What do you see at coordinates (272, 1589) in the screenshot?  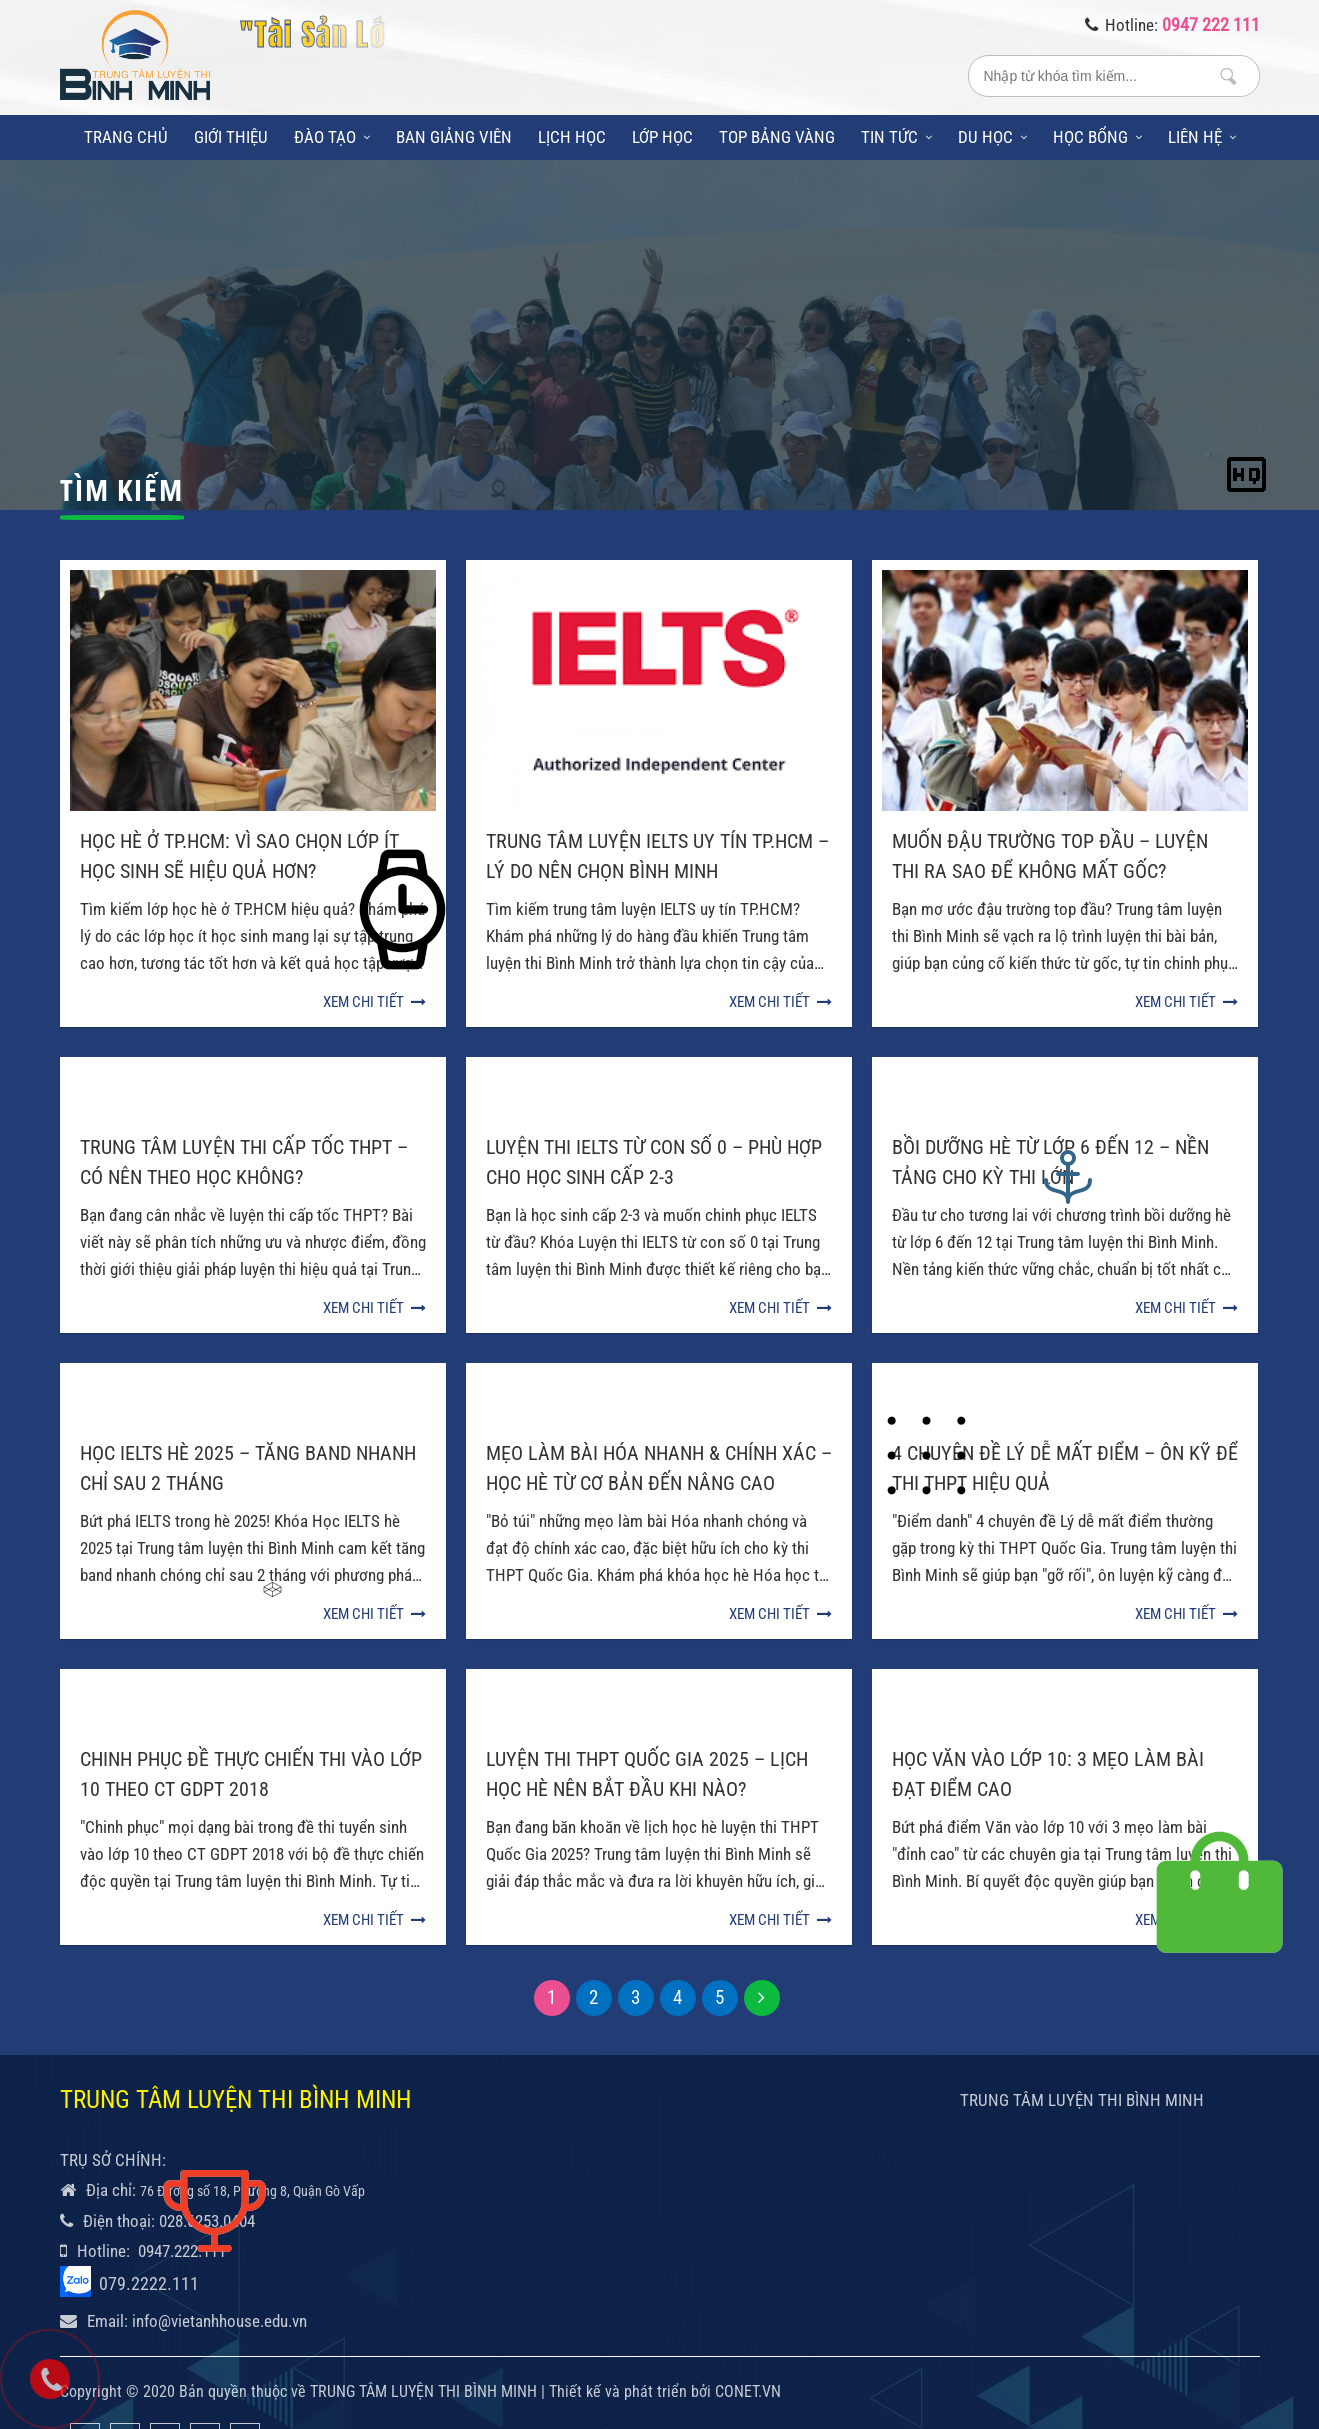 I see `open CodePen profile or project` at bounding box center [272, 1589].